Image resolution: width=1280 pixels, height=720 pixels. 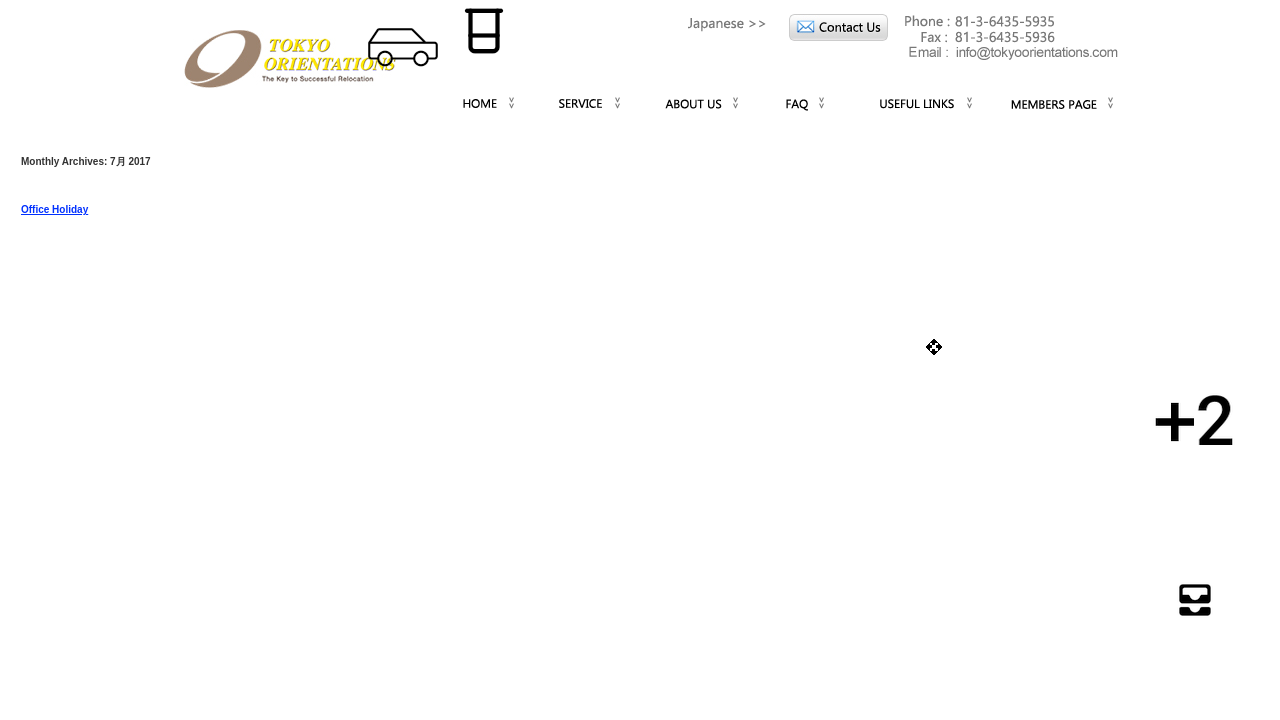 I want to click on increase exposure by 2 stops in photo editing, so click(x=1194, y=422).